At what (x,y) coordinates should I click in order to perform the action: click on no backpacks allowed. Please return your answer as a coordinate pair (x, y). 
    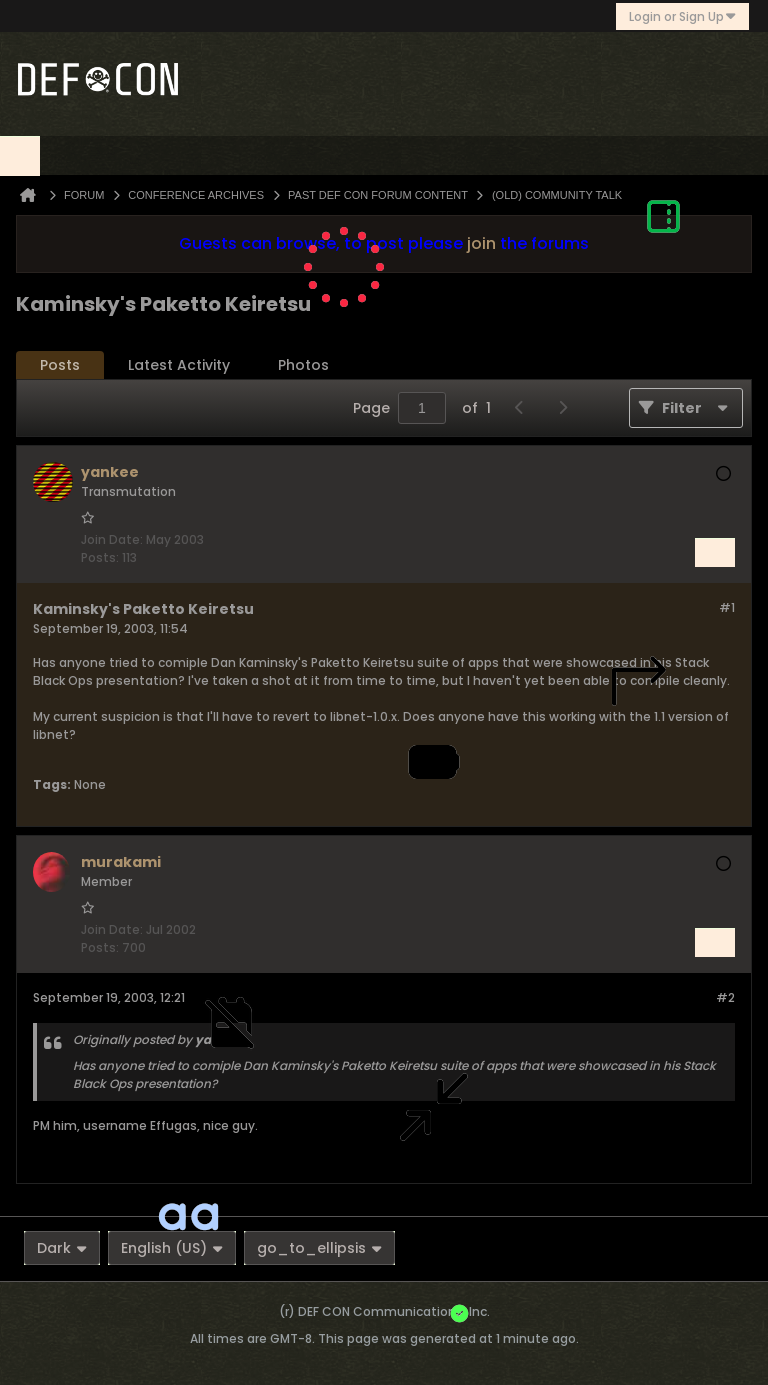
    Looking at the image, I should click on (231, 1022).